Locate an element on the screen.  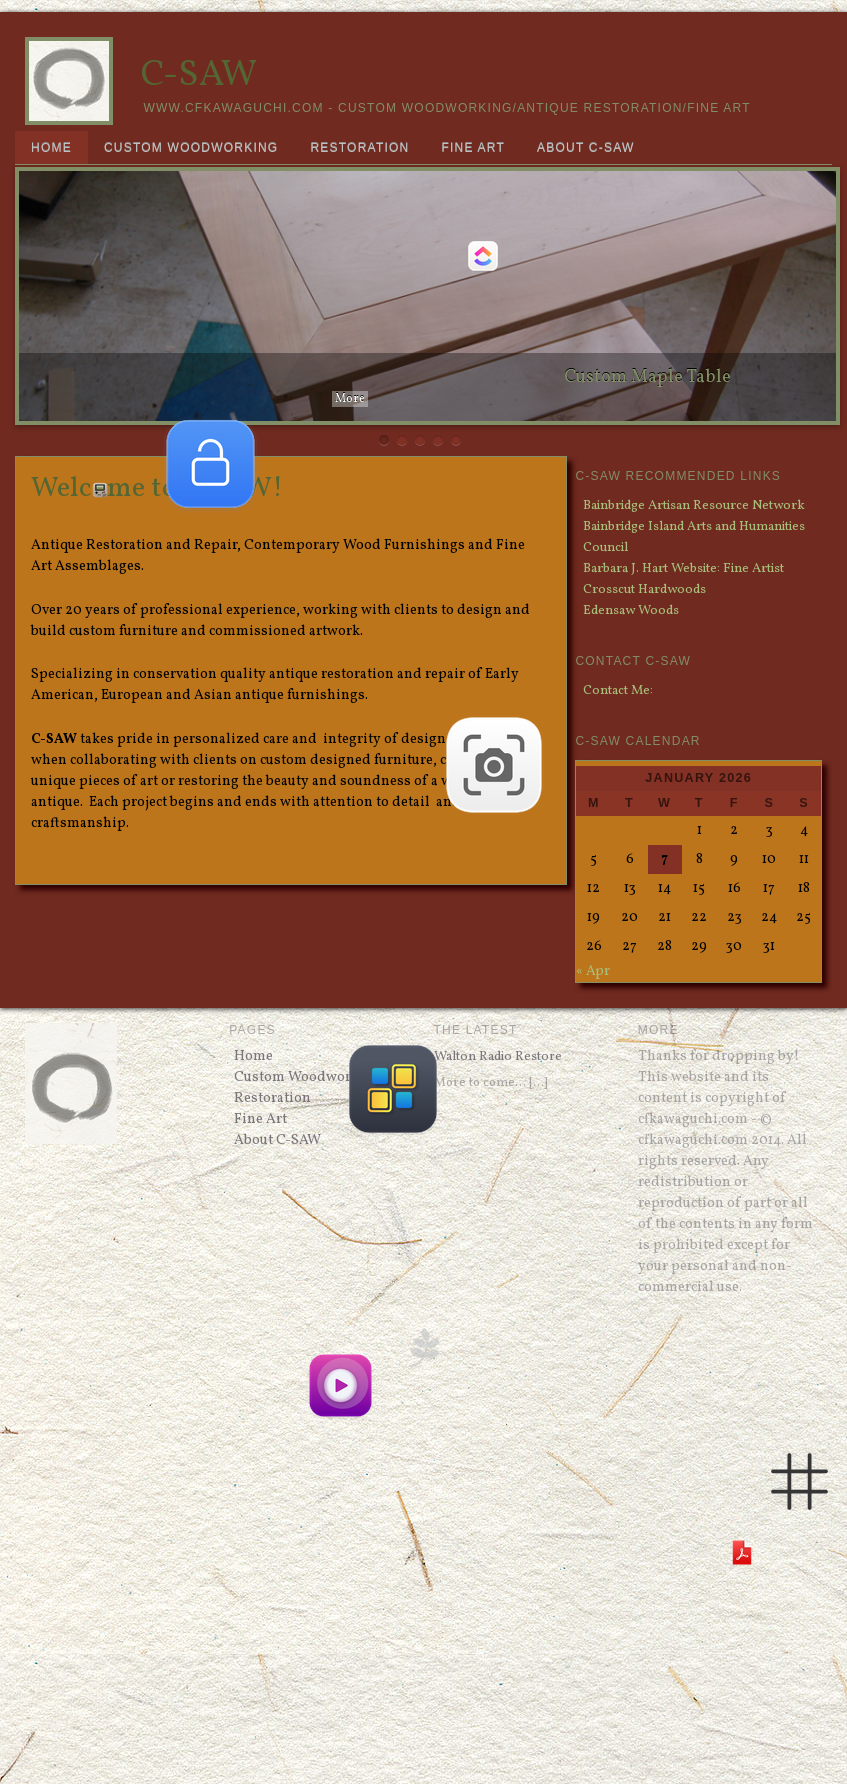
open sudoku puzzle game is located at coordinates (799, 1481).